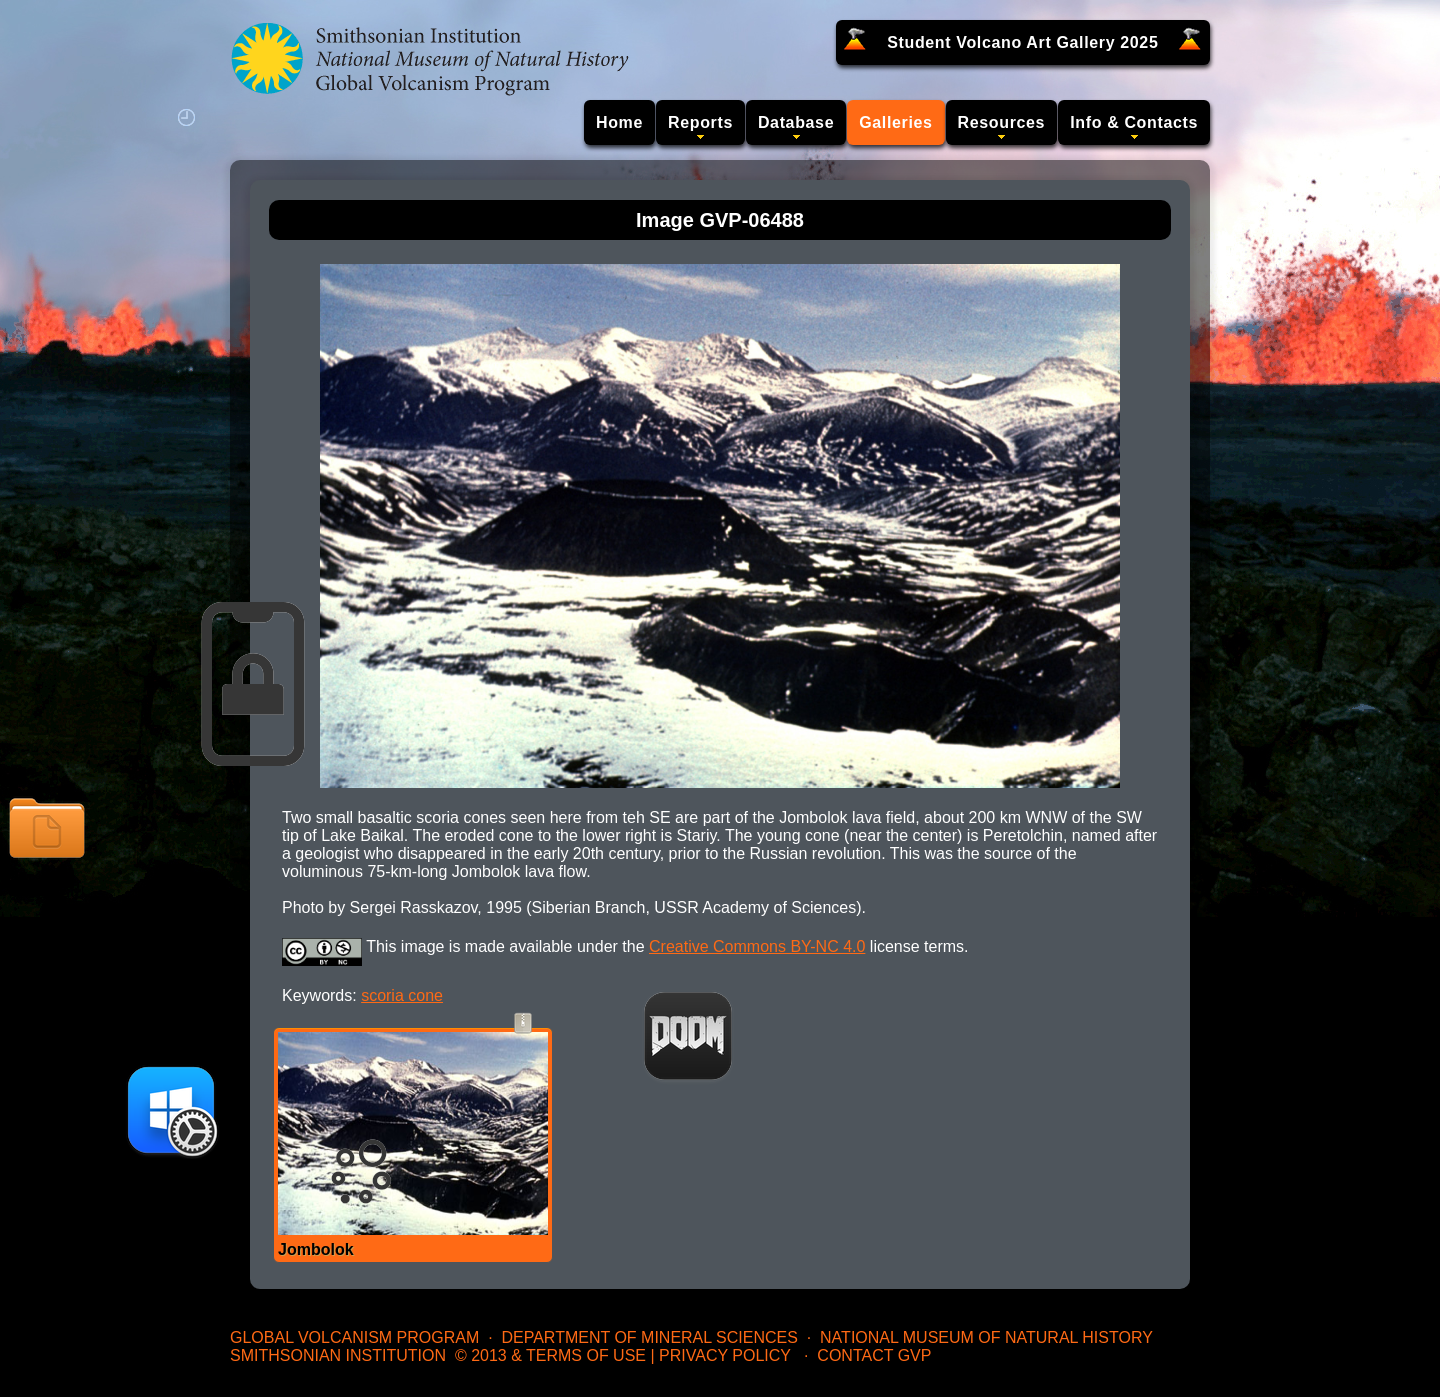 The width and height of the screenshot is (1440, 1397). What do you see at coordinates (253, 684) in the screenshot?
I see `device is locked or secured` at bounding box center [253, 684].